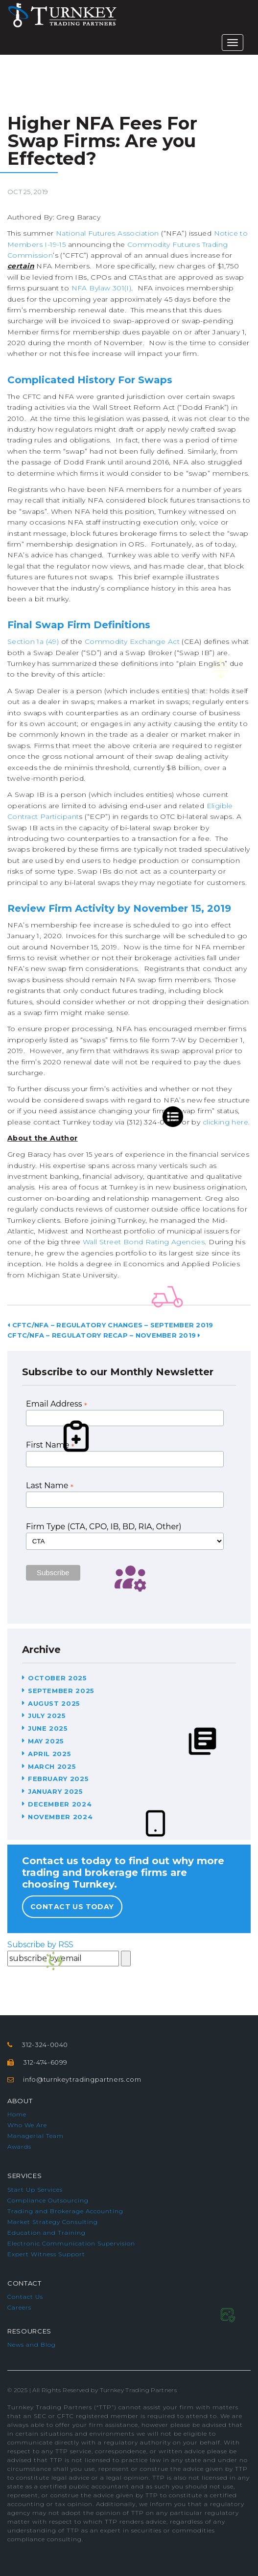 The width and height of the screenshot is (258, 2576). What do you see at coordinates (221, 668) in the screenshot?
I see `split view vertically` at bounding box center [221, 668].